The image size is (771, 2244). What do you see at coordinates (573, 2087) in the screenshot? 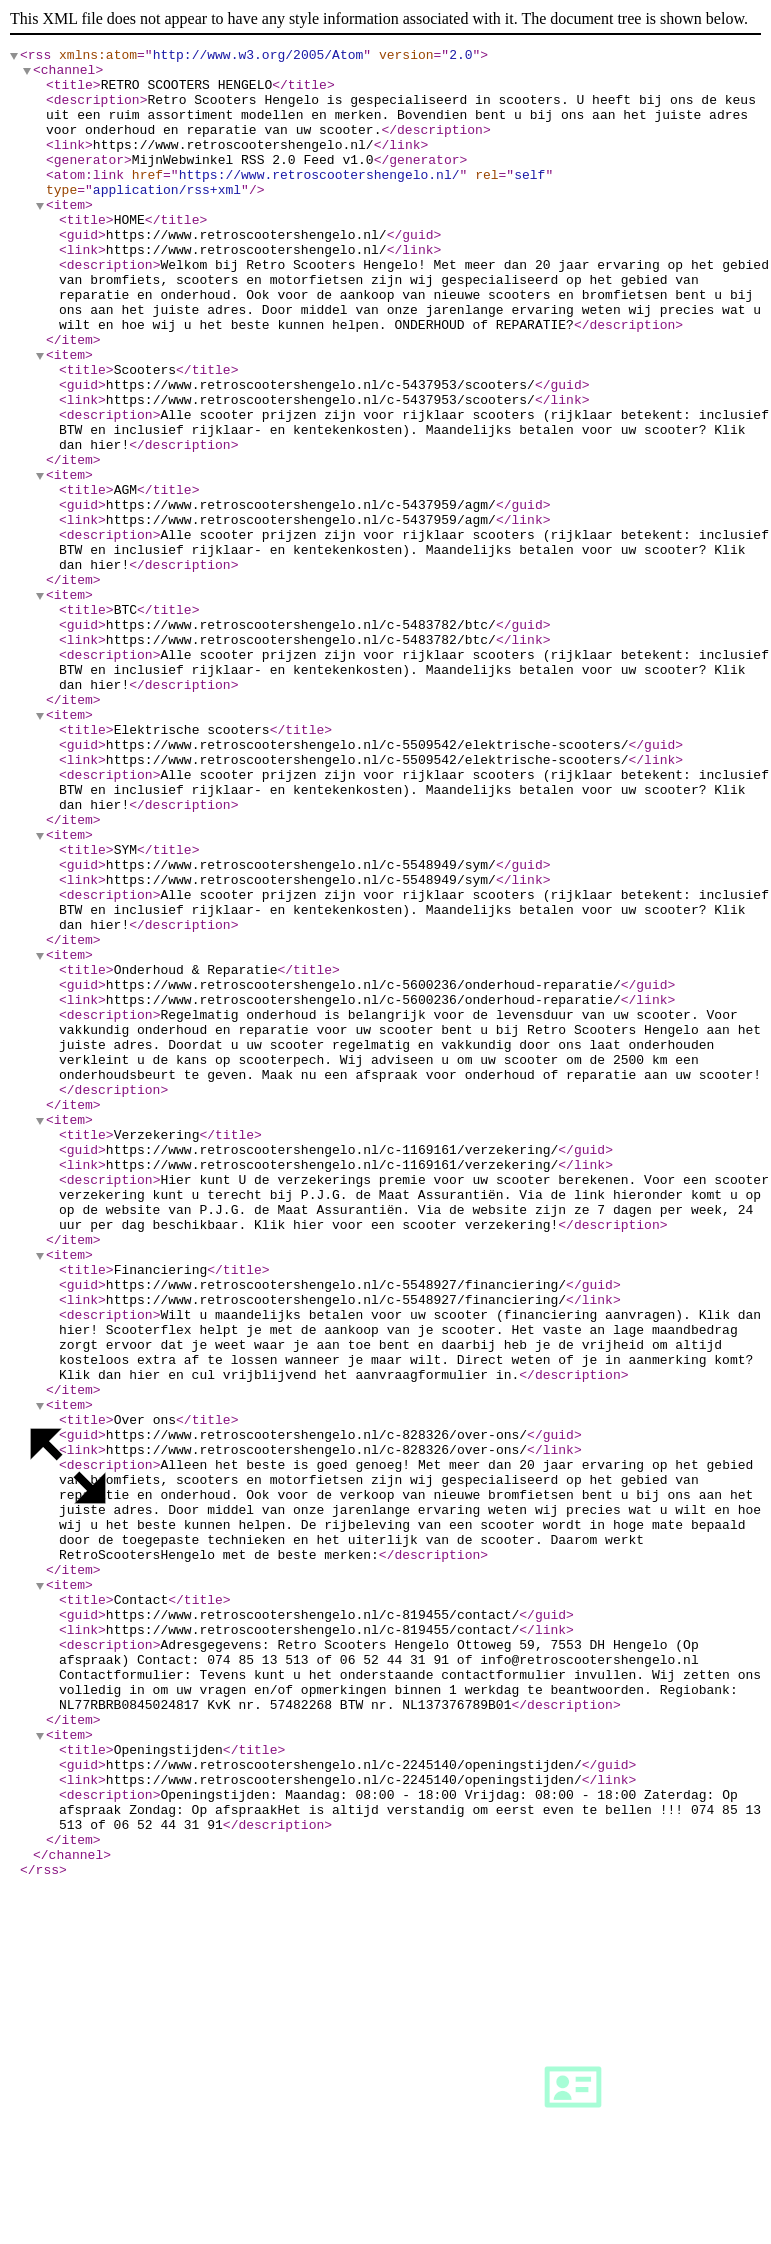
I see `view your profile or identification details` at bounding box center [573, 2087].